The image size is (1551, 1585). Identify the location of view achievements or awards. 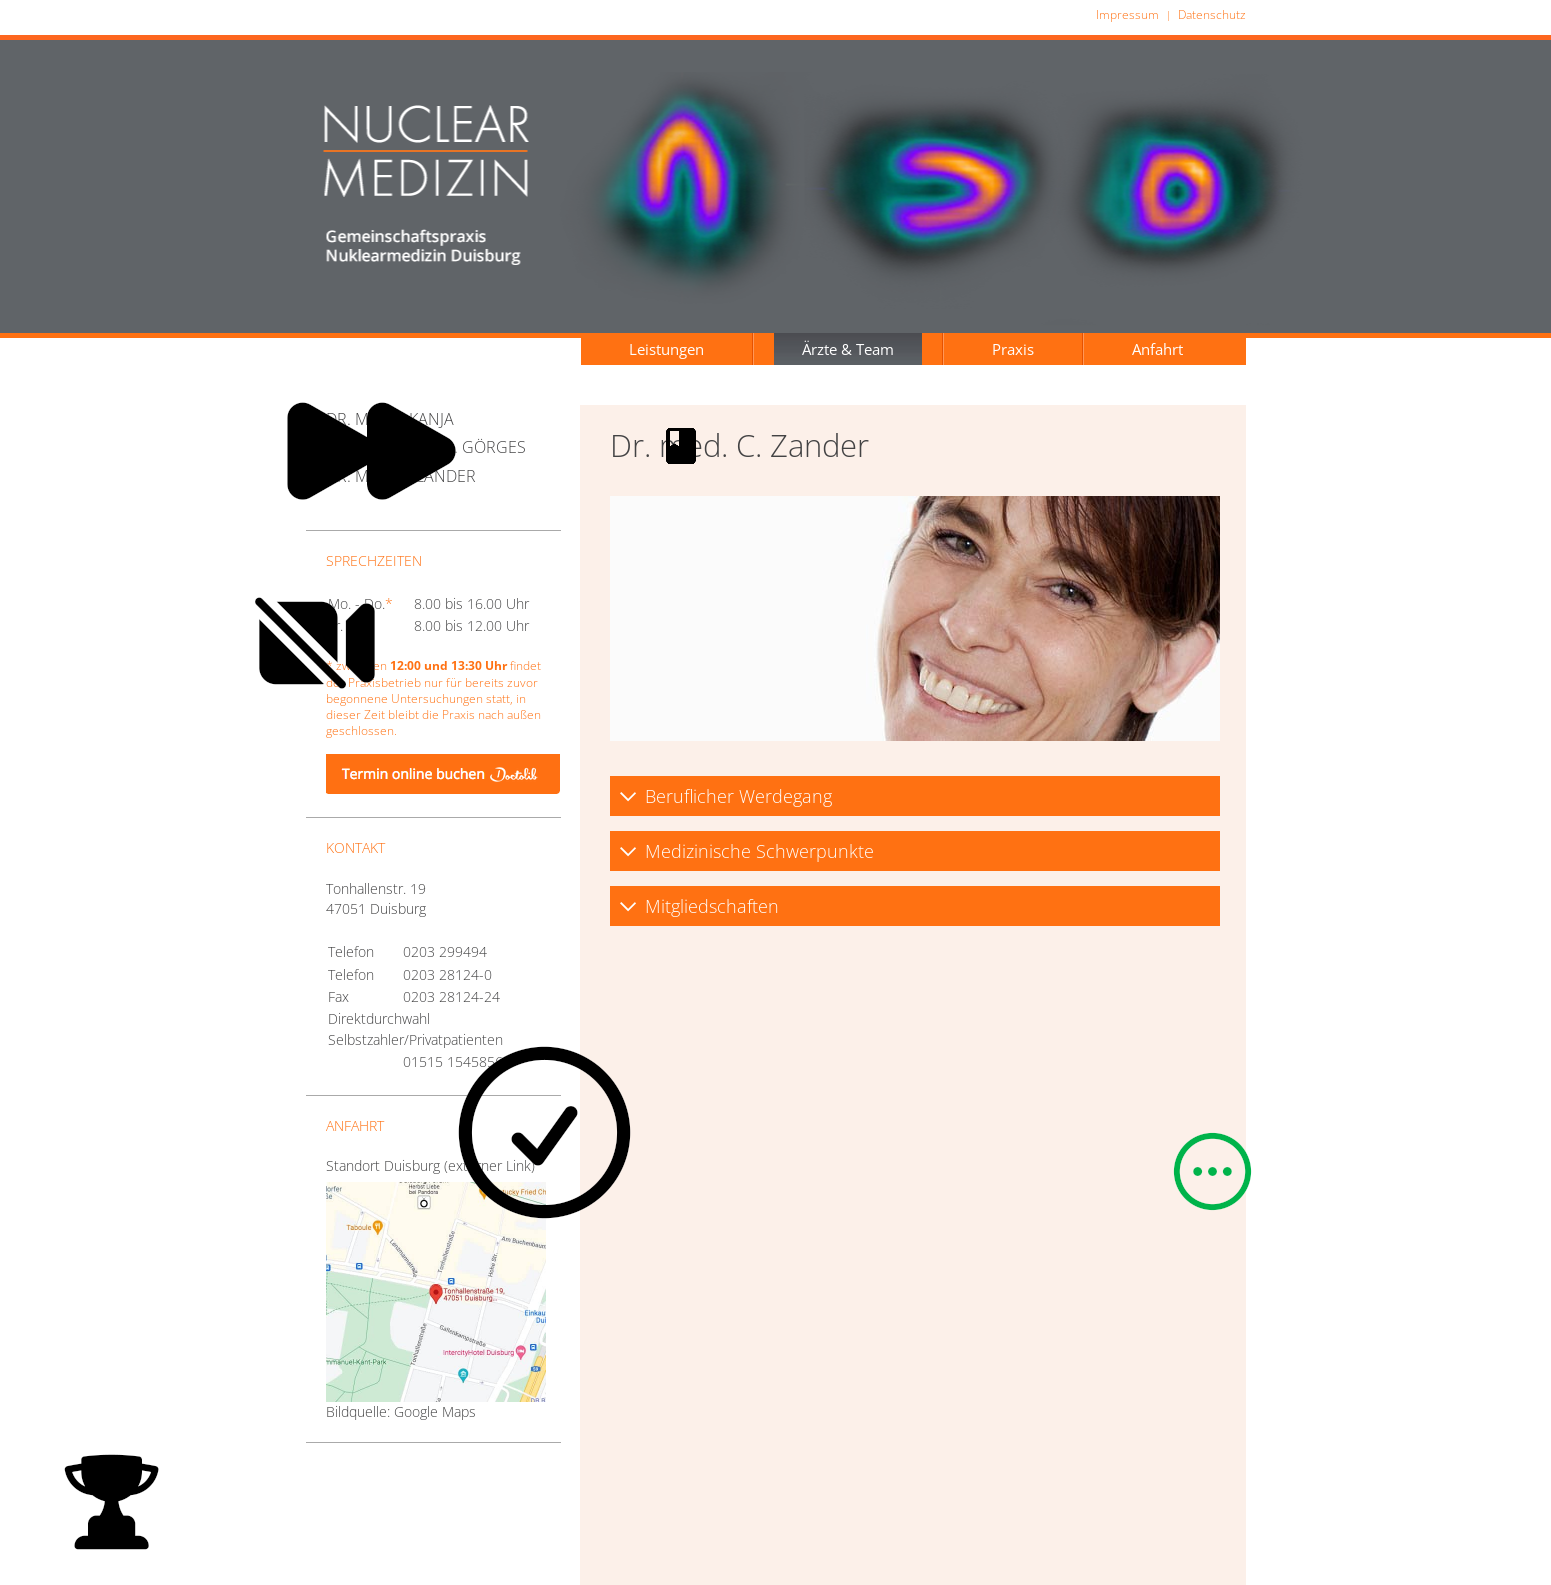
(112, 1502).